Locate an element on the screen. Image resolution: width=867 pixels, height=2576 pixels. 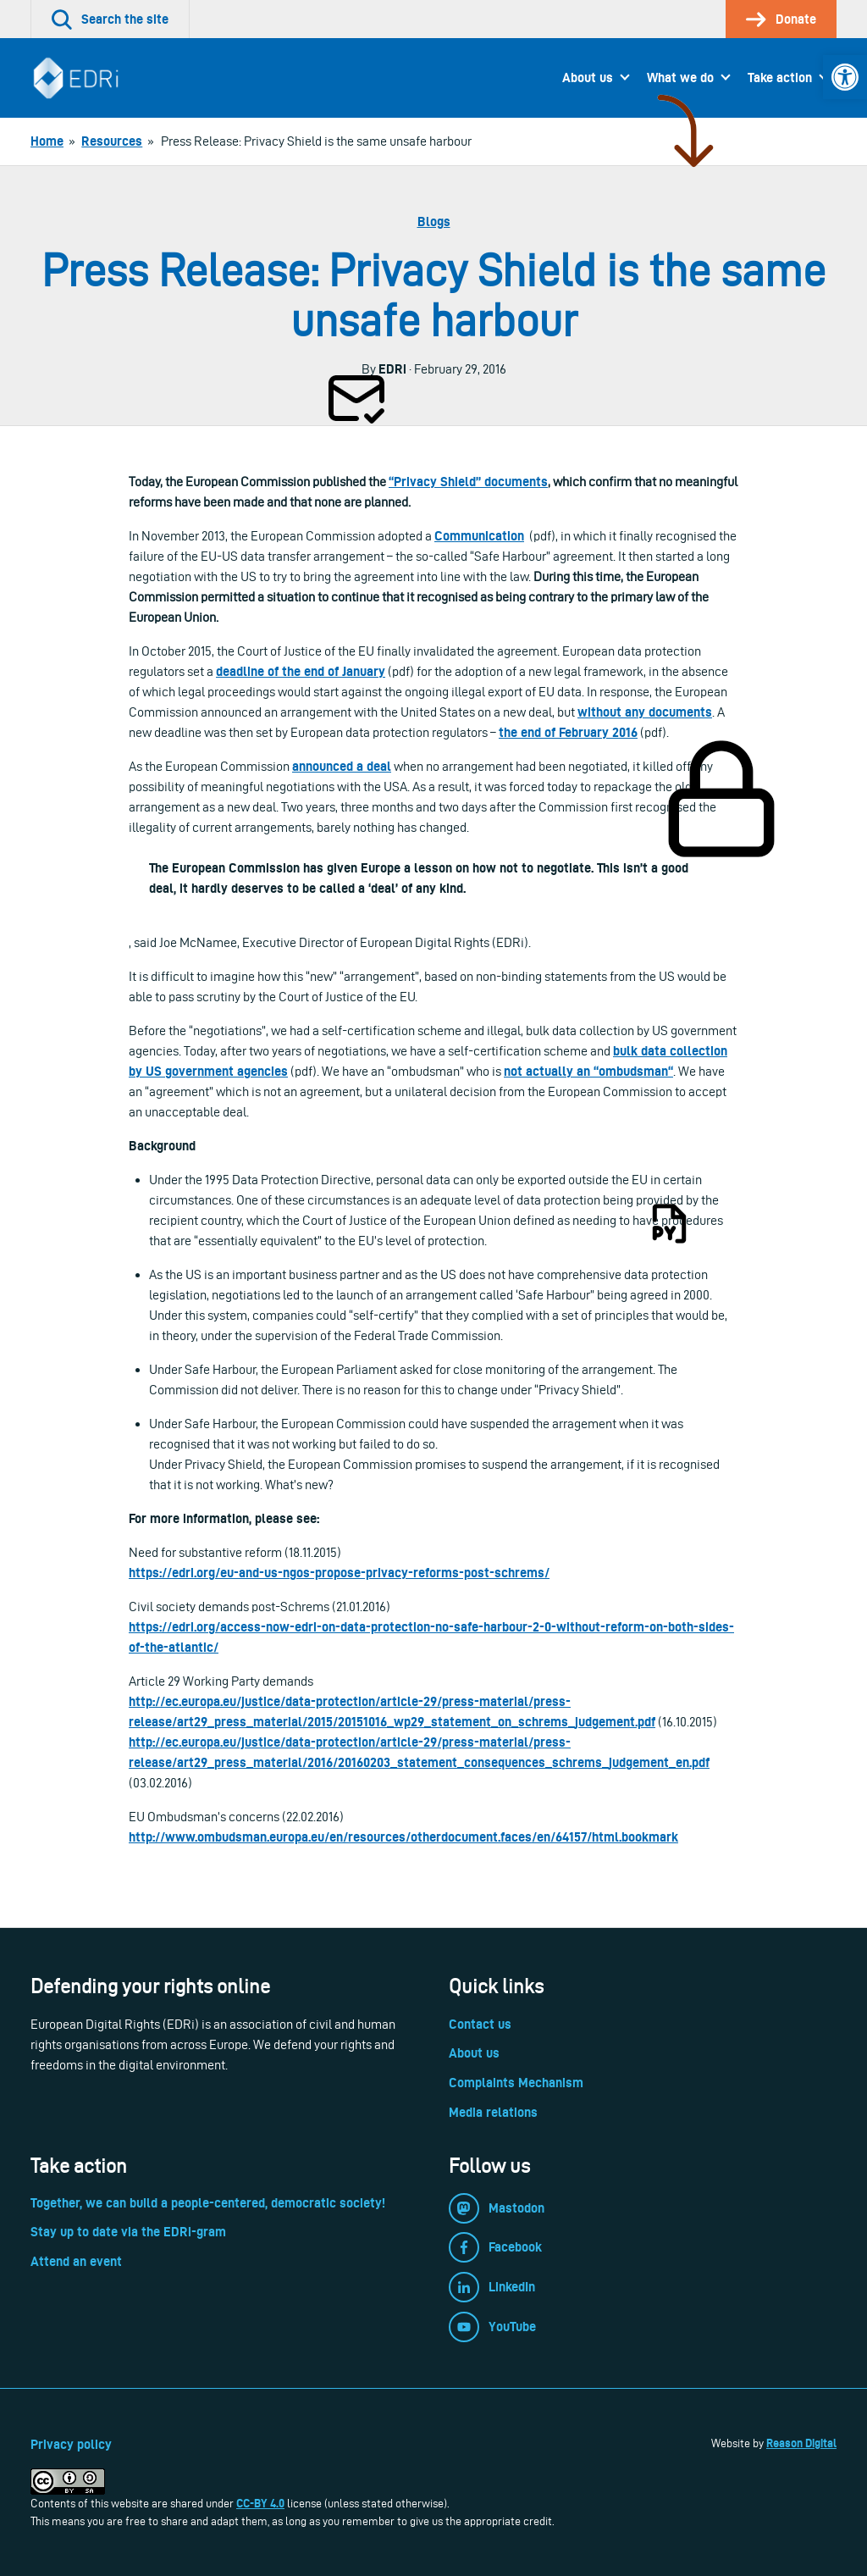
open a python file is located at coordinates (669, 1223).